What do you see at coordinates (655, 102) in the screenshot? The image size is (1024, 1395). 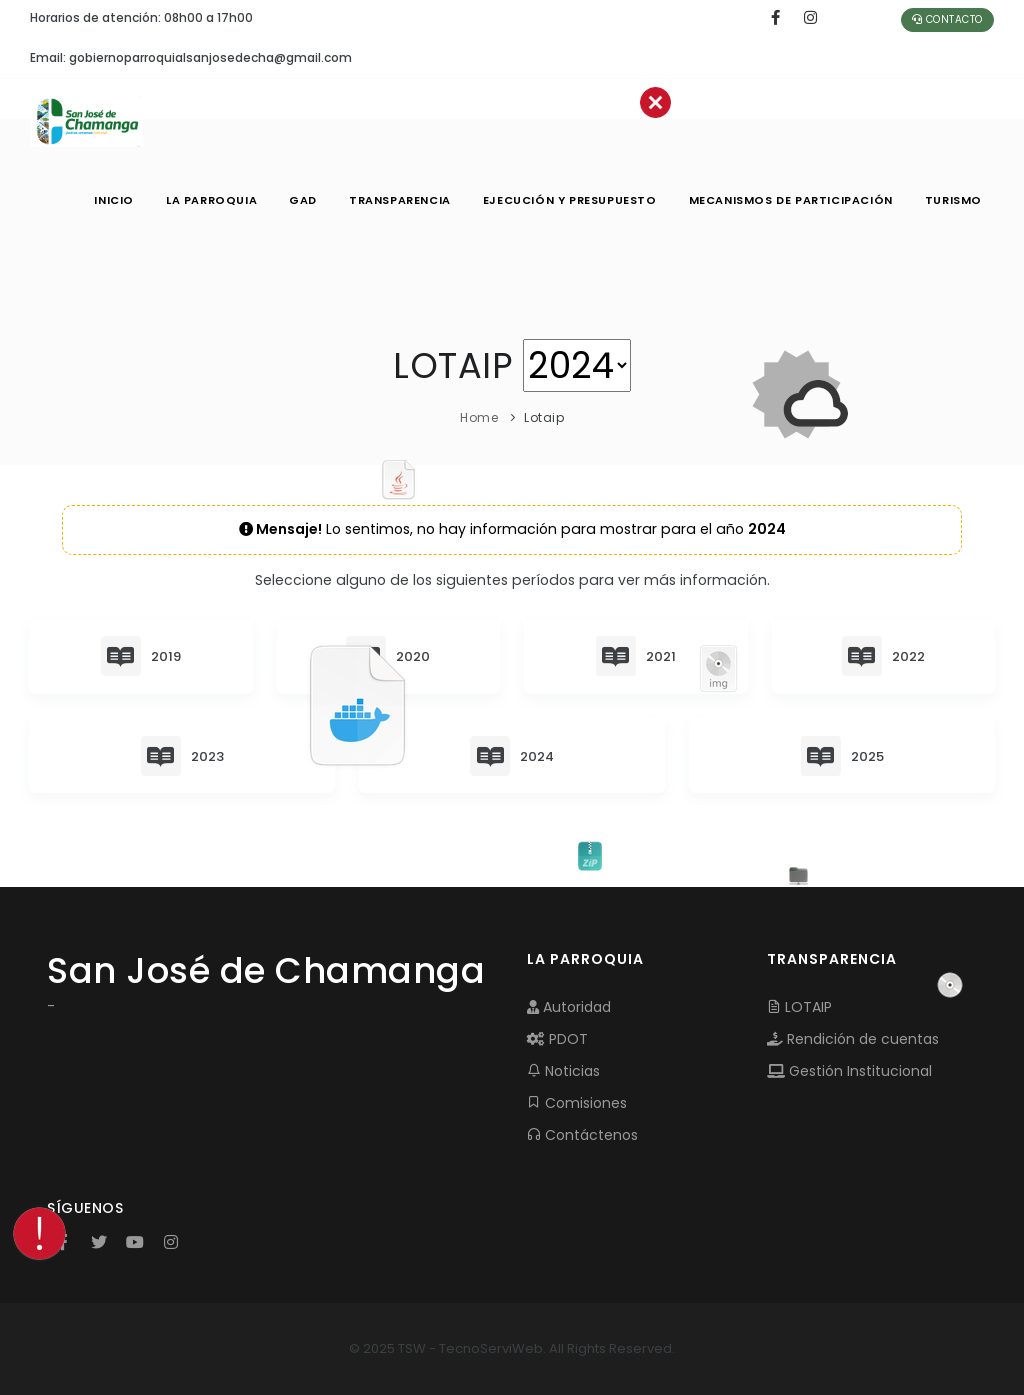 I see `cancel or close the calculator` at bounding box center [655, 102].